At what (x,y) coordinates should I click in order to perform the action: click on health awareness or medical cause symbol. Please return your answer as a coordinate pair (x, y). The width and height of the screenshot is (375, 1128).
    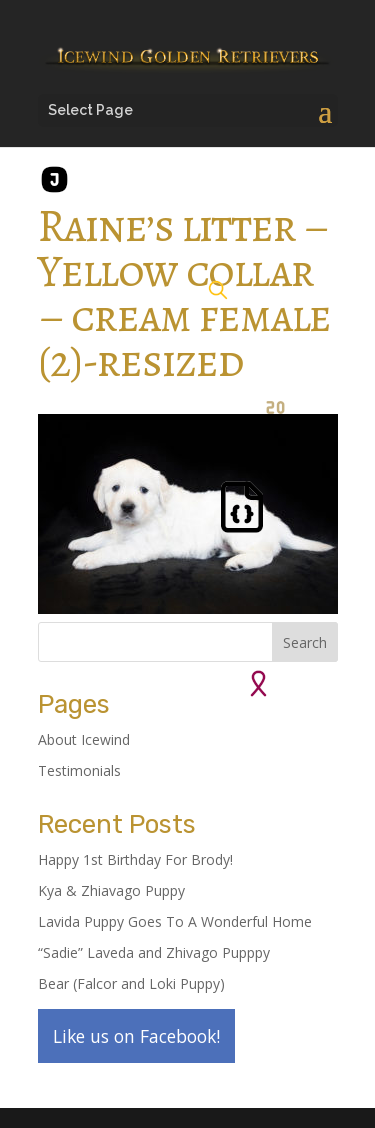
    Looking at the image, I should click on (258, 683).